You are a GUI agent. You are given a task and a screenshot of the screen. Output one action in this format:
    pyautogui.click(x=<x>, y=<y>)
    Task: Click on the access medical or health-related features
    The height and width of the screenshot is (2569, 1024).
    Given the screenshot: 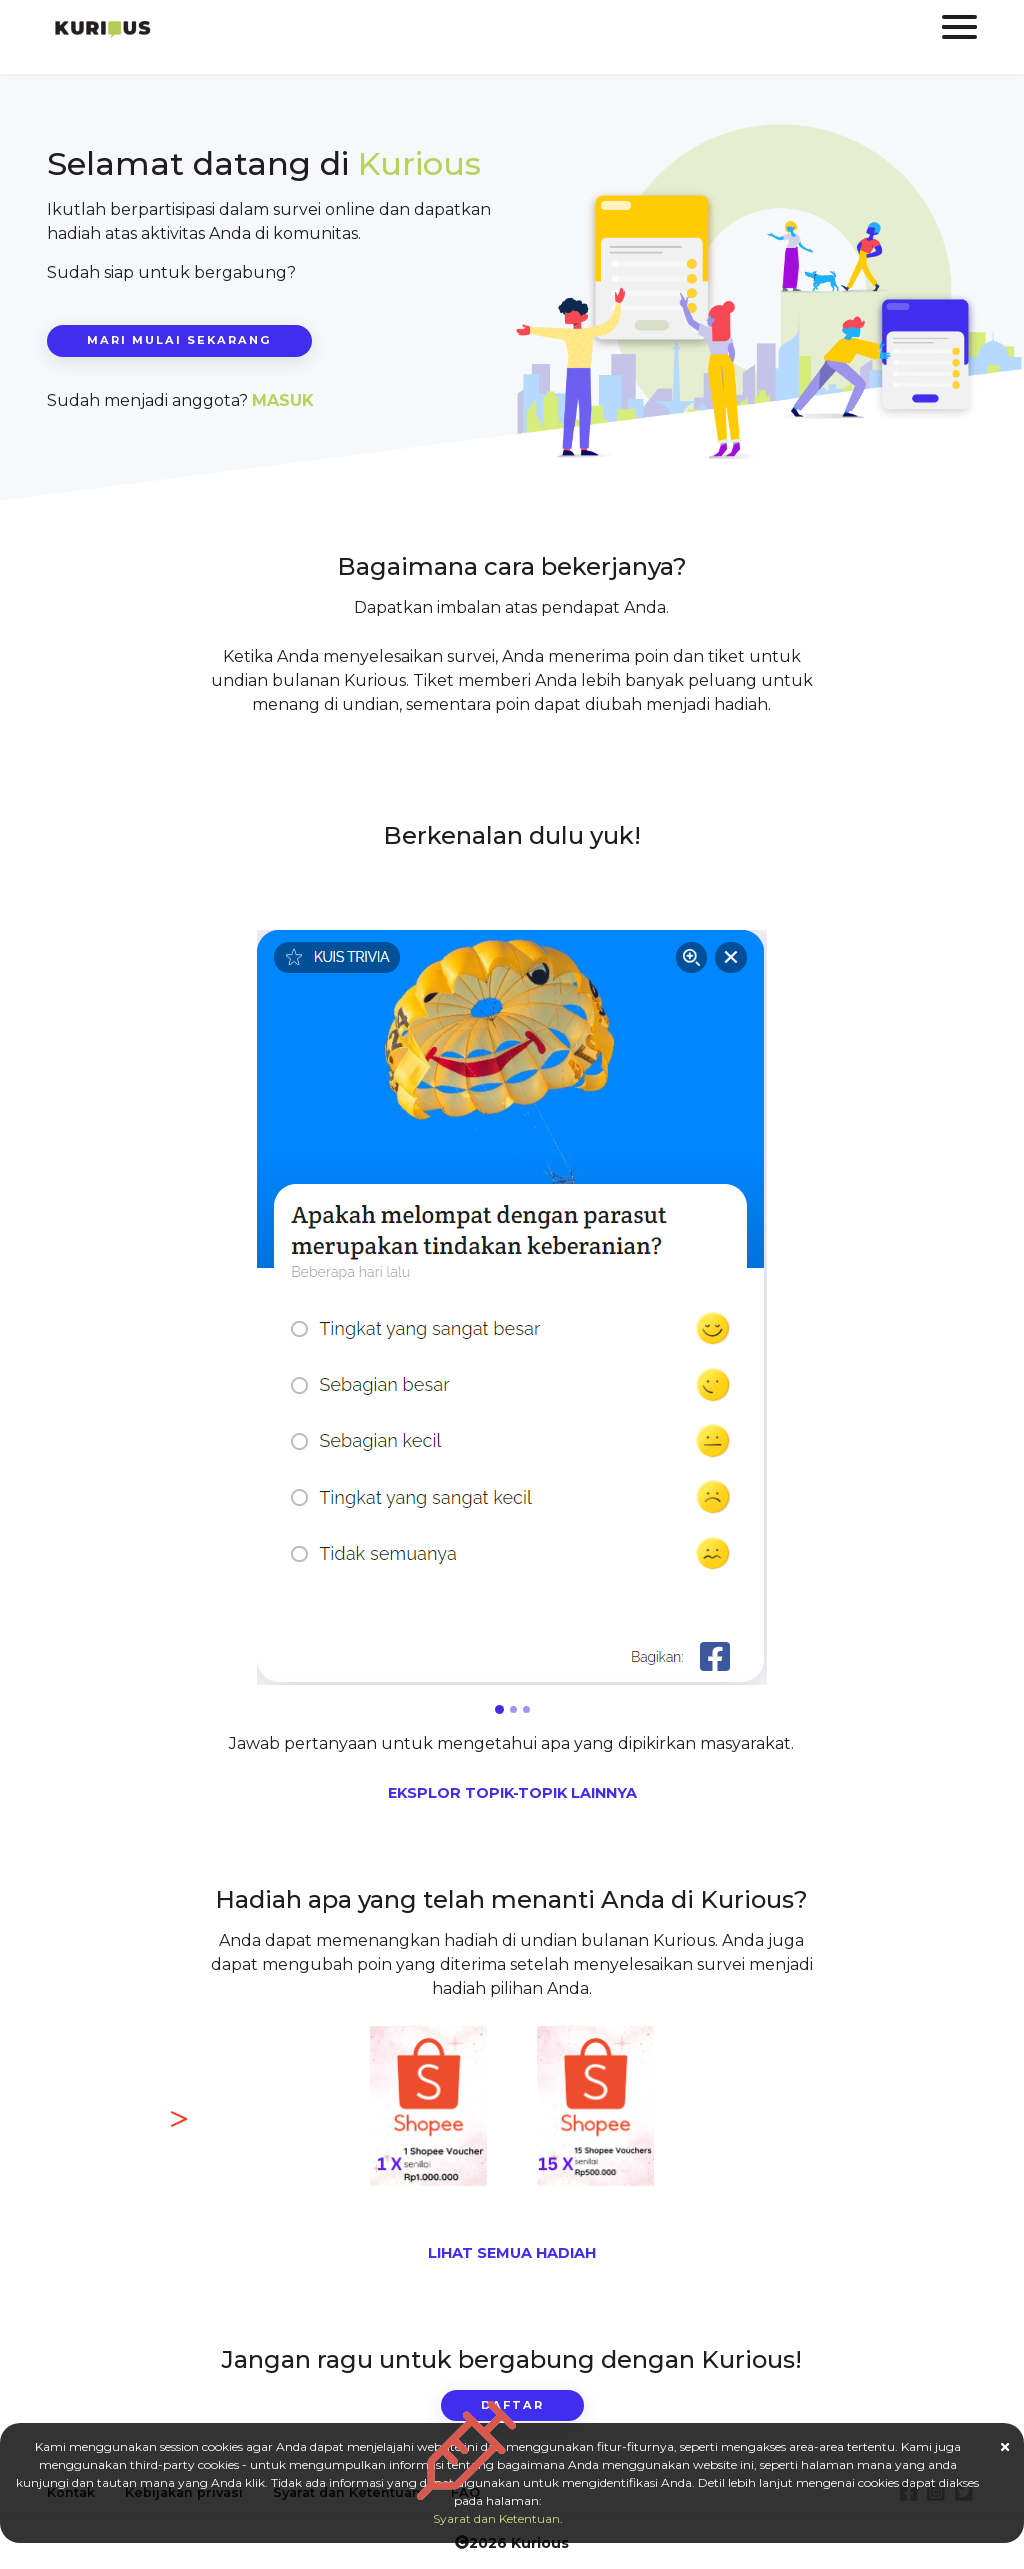 What is the action you would take?
    pyautogui.click(x=466, y=2450)
    